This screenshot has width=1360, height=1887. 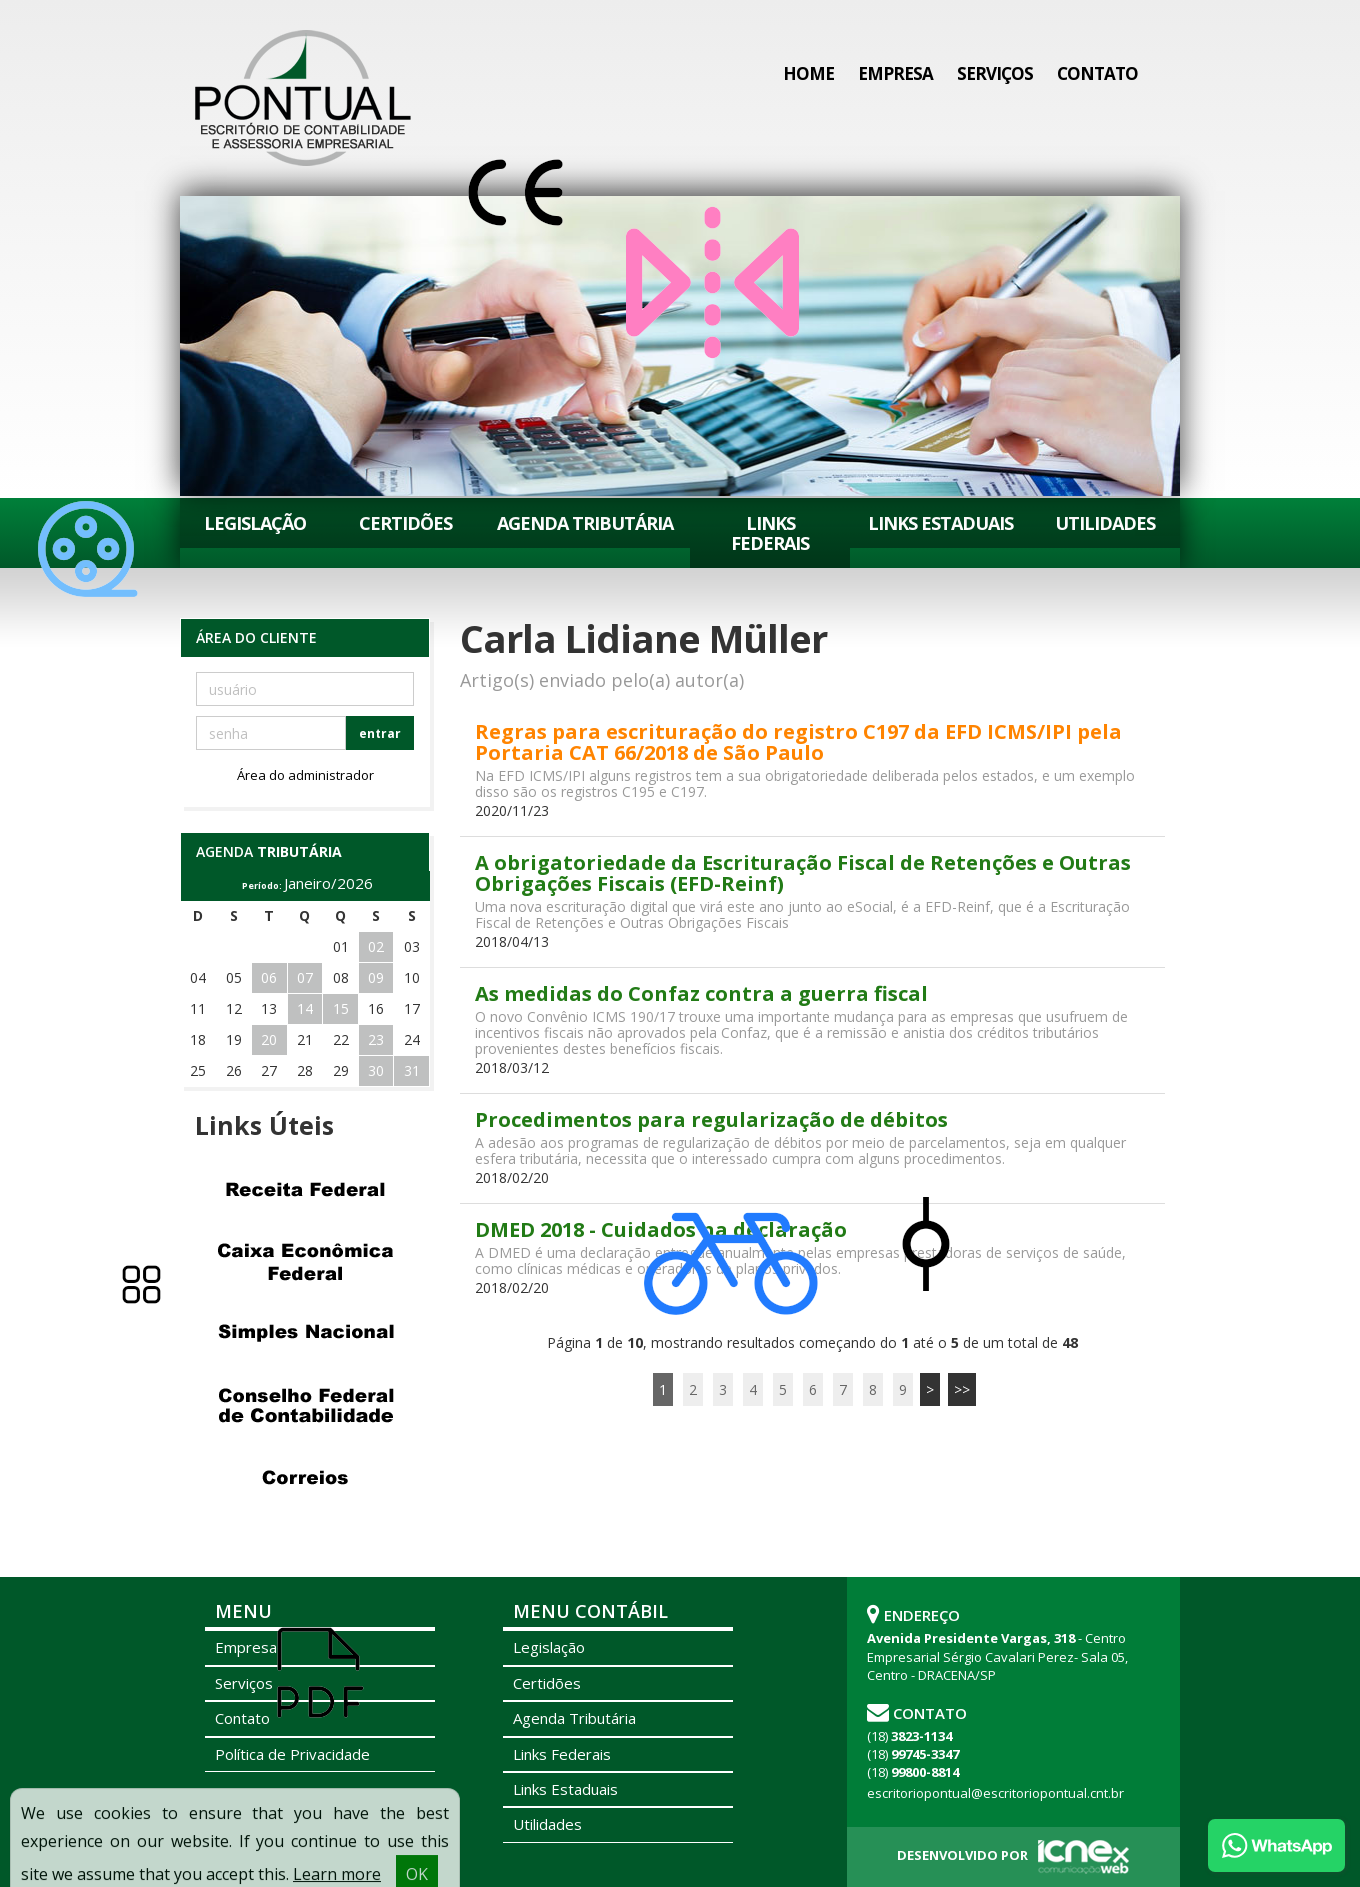 What do you see at coordinates (86, 549) in the screenshot?
I see `access video or film library` at bounding box center [86, 549].